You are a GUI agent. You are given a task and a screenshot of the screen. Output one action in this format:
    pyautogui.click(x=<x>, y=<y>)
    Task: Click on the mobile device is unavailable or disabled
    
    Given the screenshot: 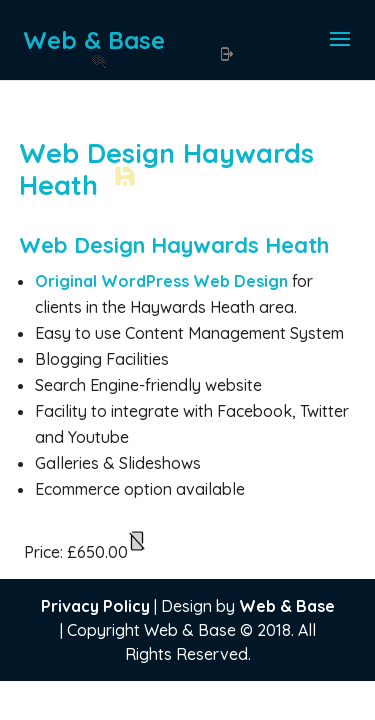 What is the action you would take?
    pyautogui.click(x=137, y=541)
    